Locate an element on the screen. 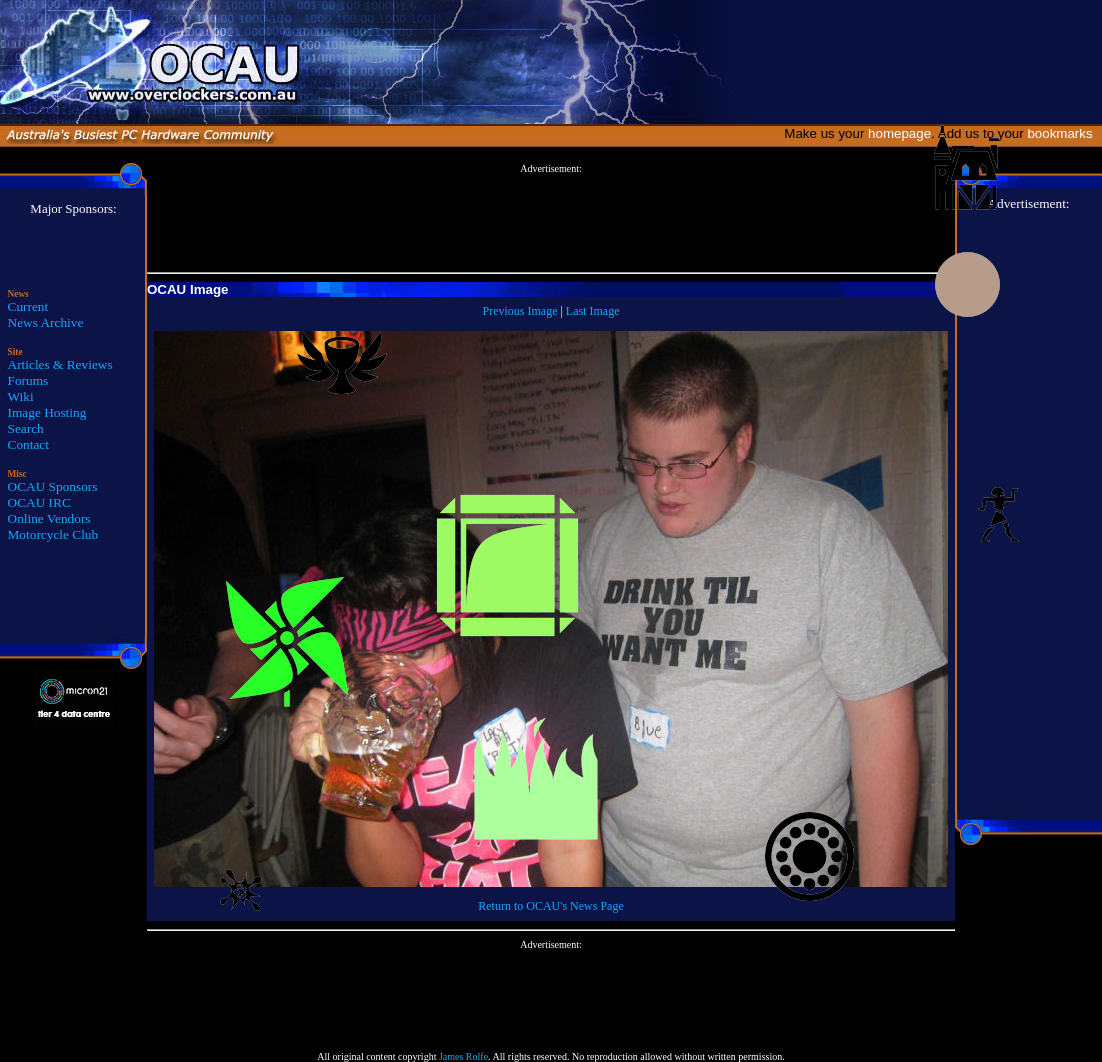 The width and height of the screenshot is (1102, 1062). indicates an amethyst gem resource or currency is located at coordinates (507, 565).